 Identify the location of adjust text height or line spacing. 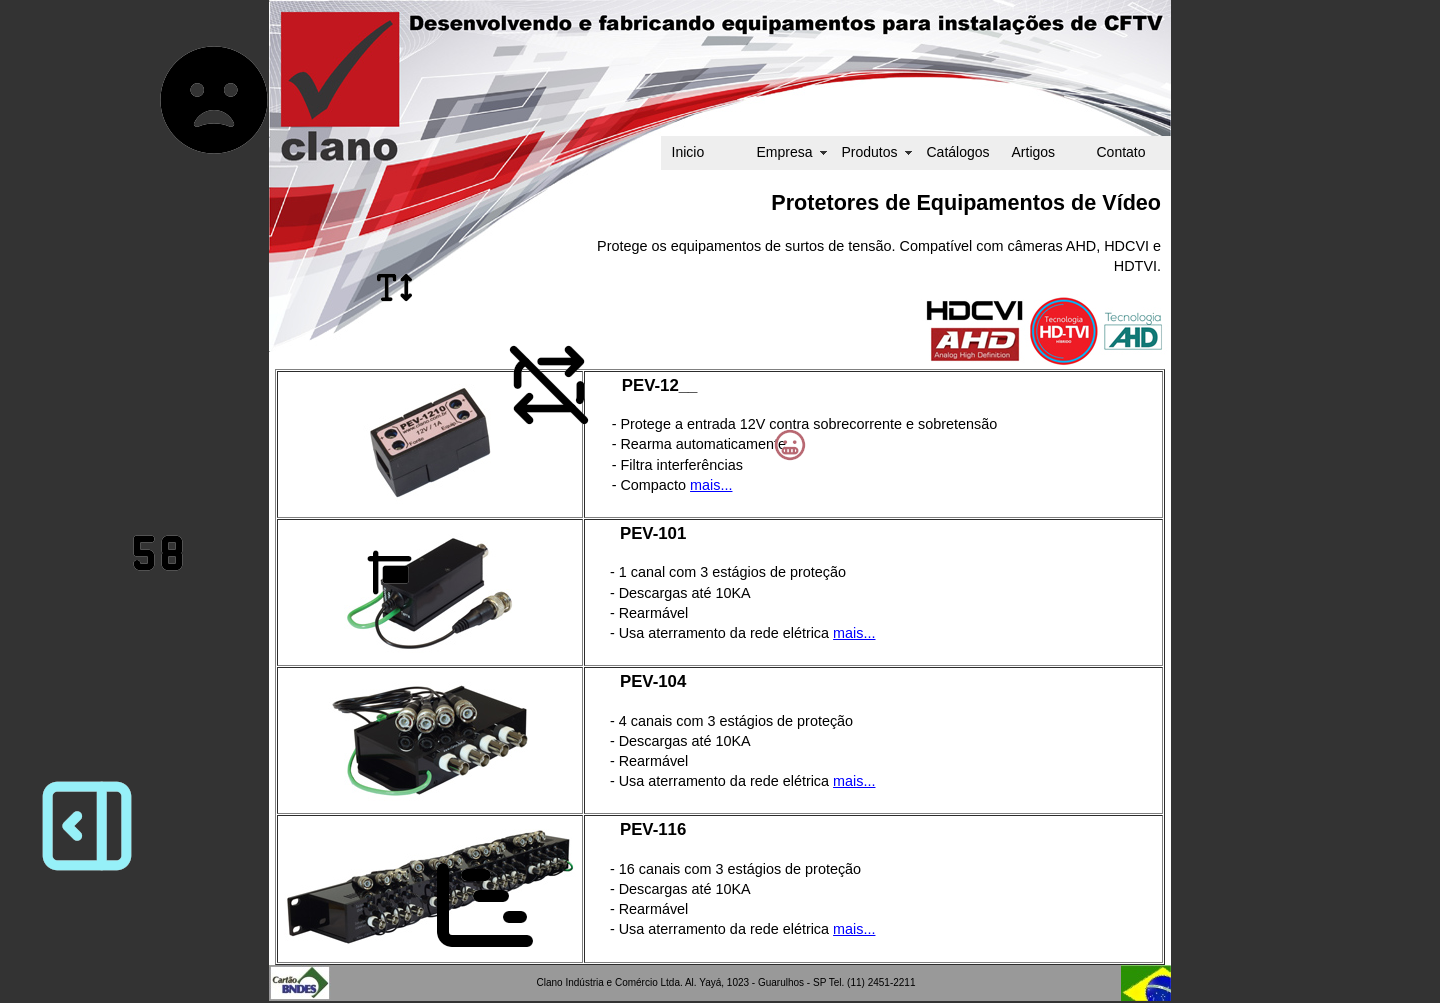
(394, 287).